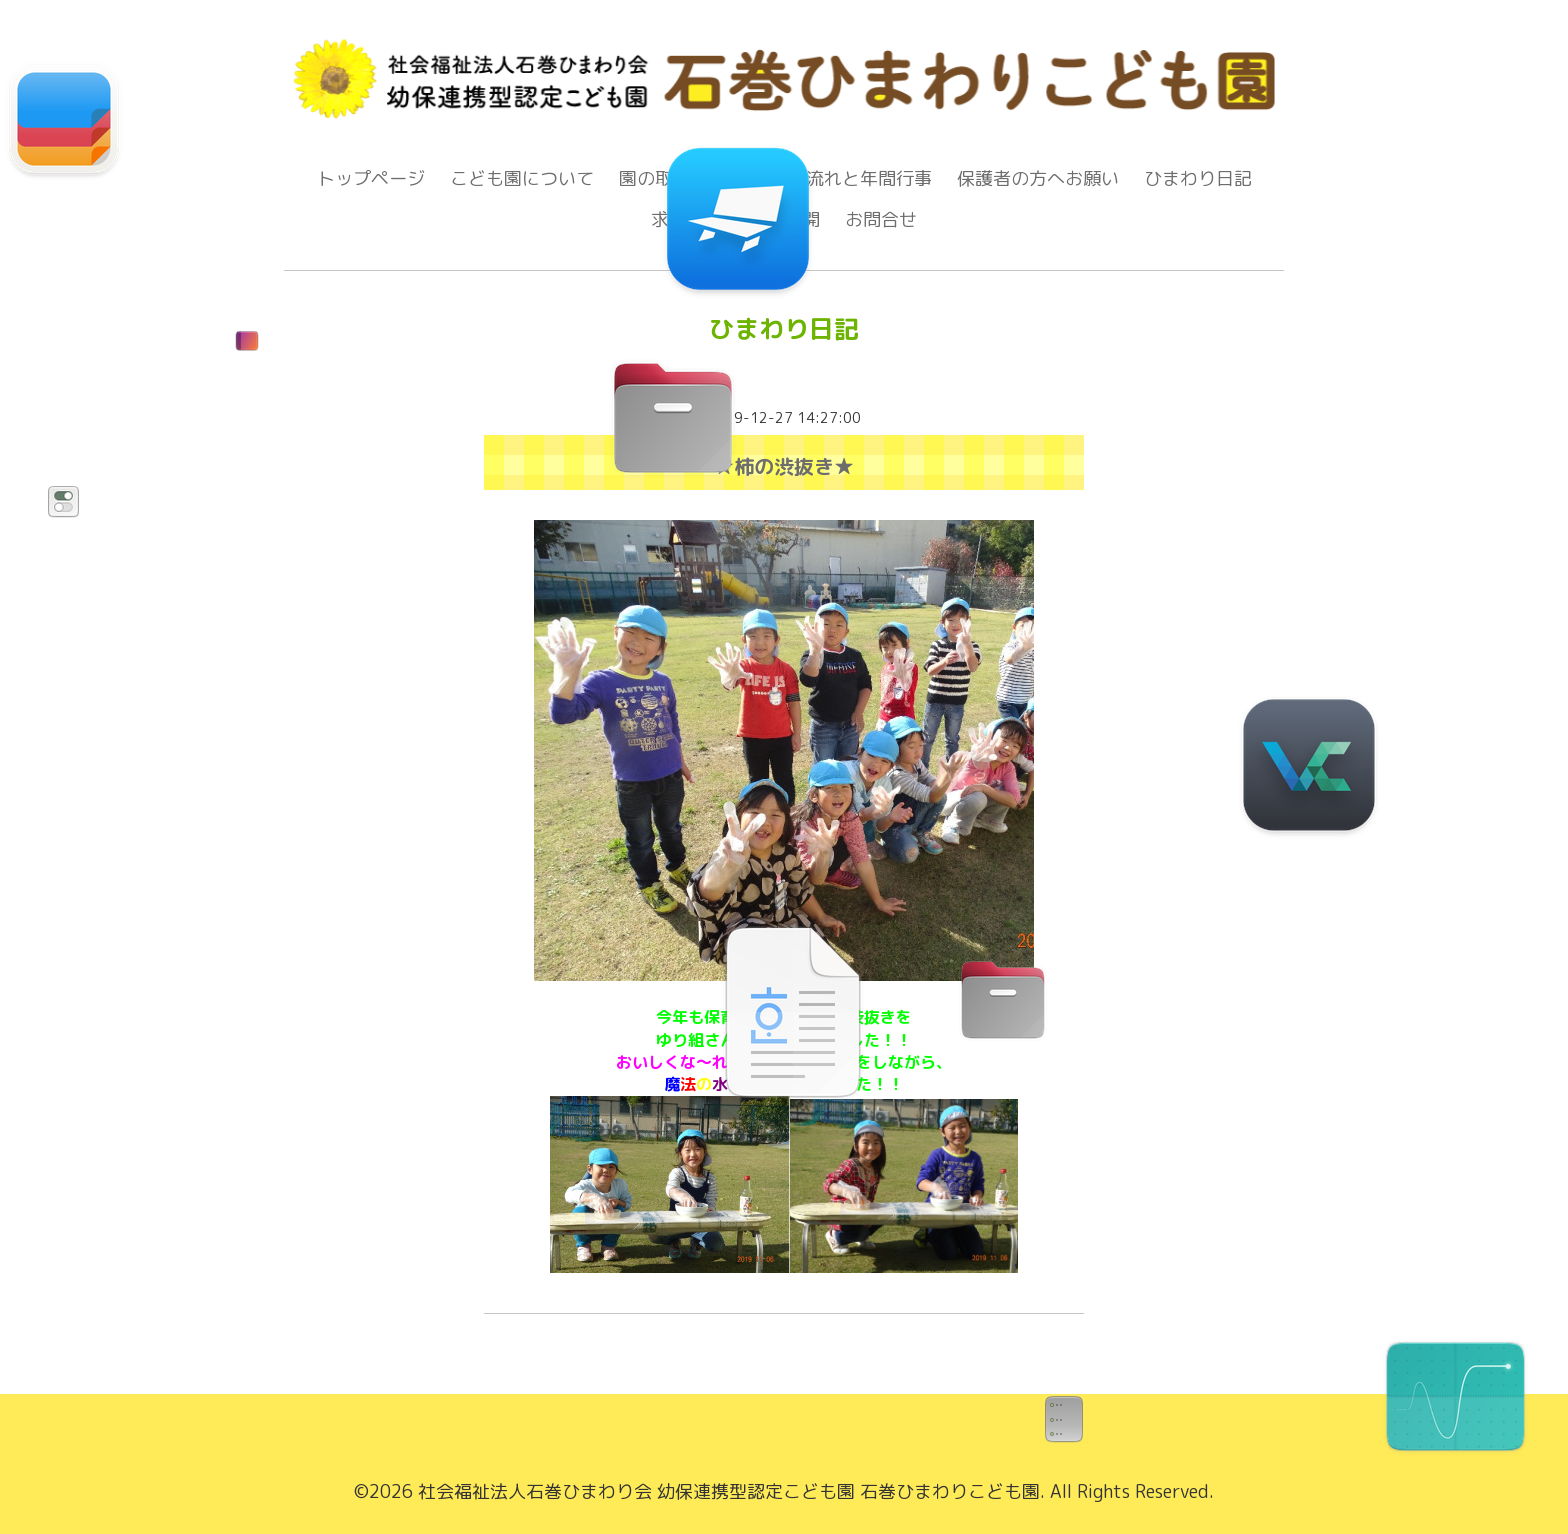 The image size is (1568, 1534). I want to click on access network server settings, so click(1064, 1419).